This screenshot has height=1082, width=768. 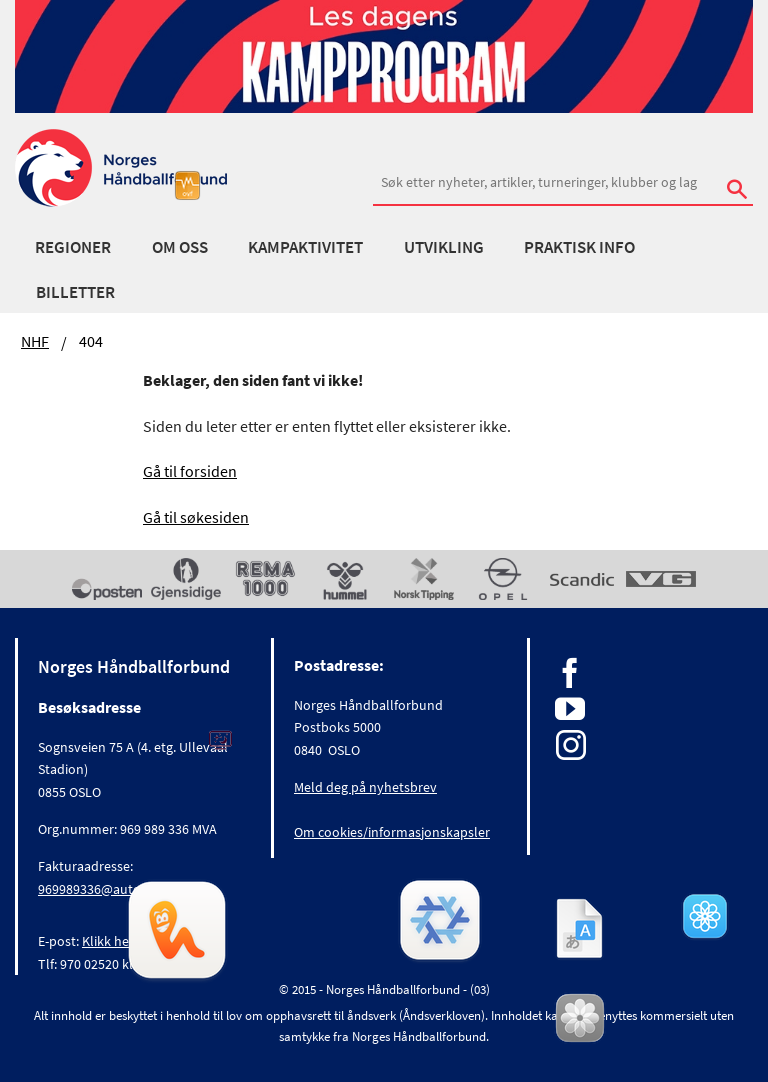 I want to click on open the photos app, so click(x=580, y=1018).